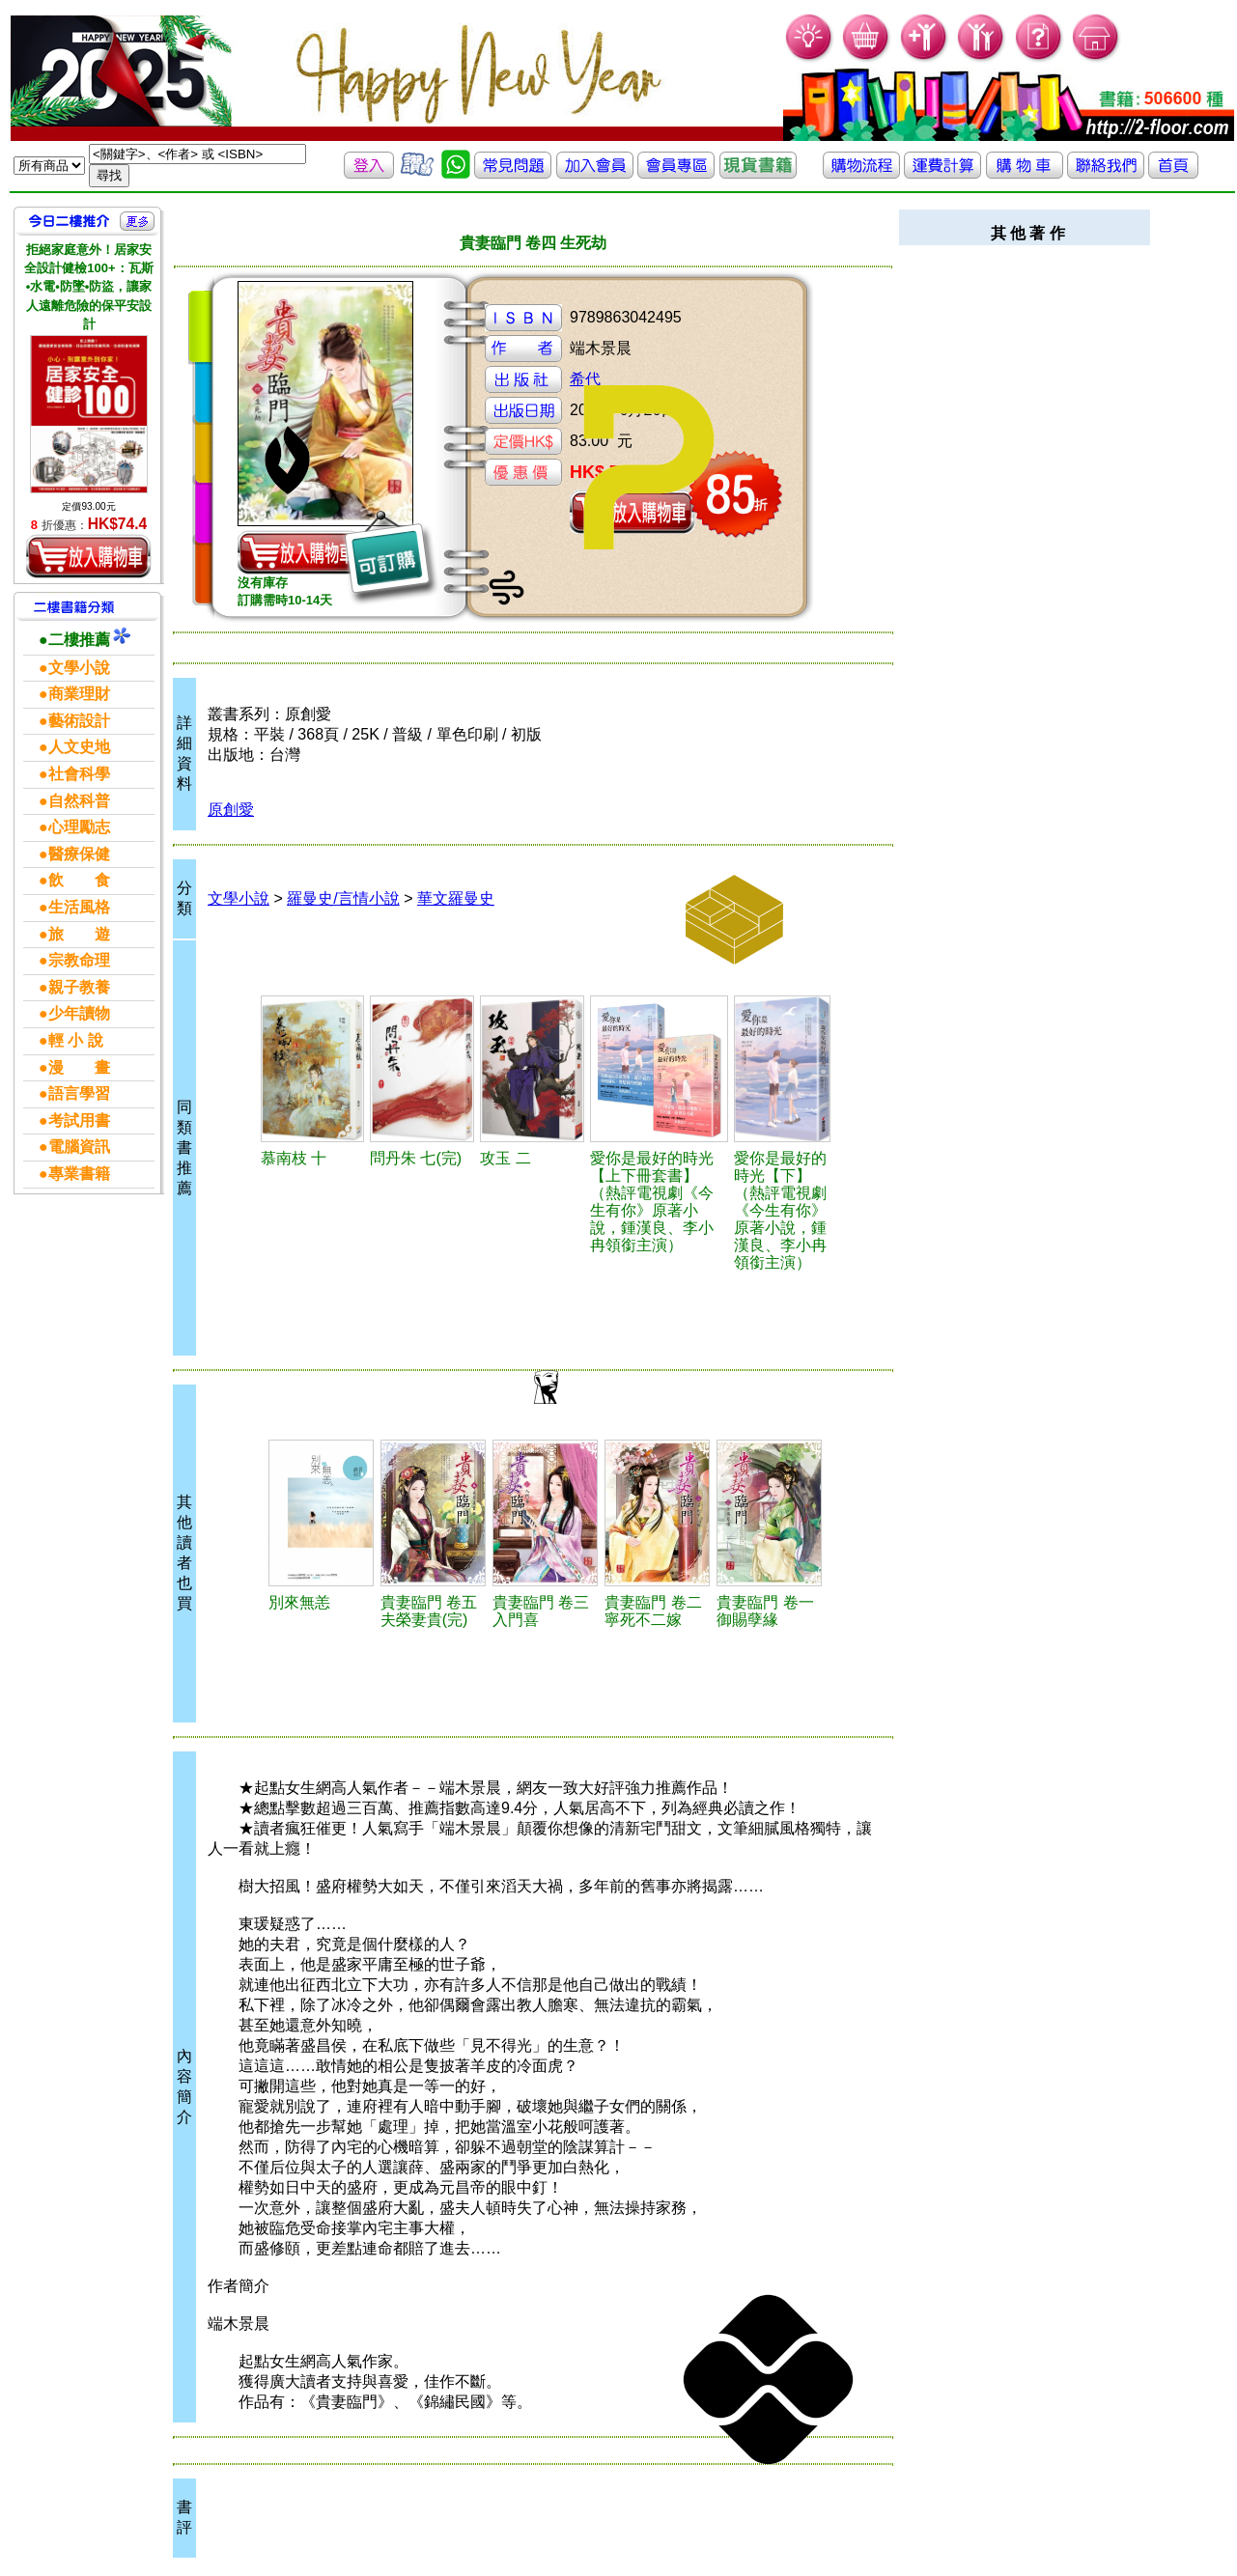  Describe the element at coordinates (546, 1386) in the screenshot. I see `kingston technology company logo` at that location.